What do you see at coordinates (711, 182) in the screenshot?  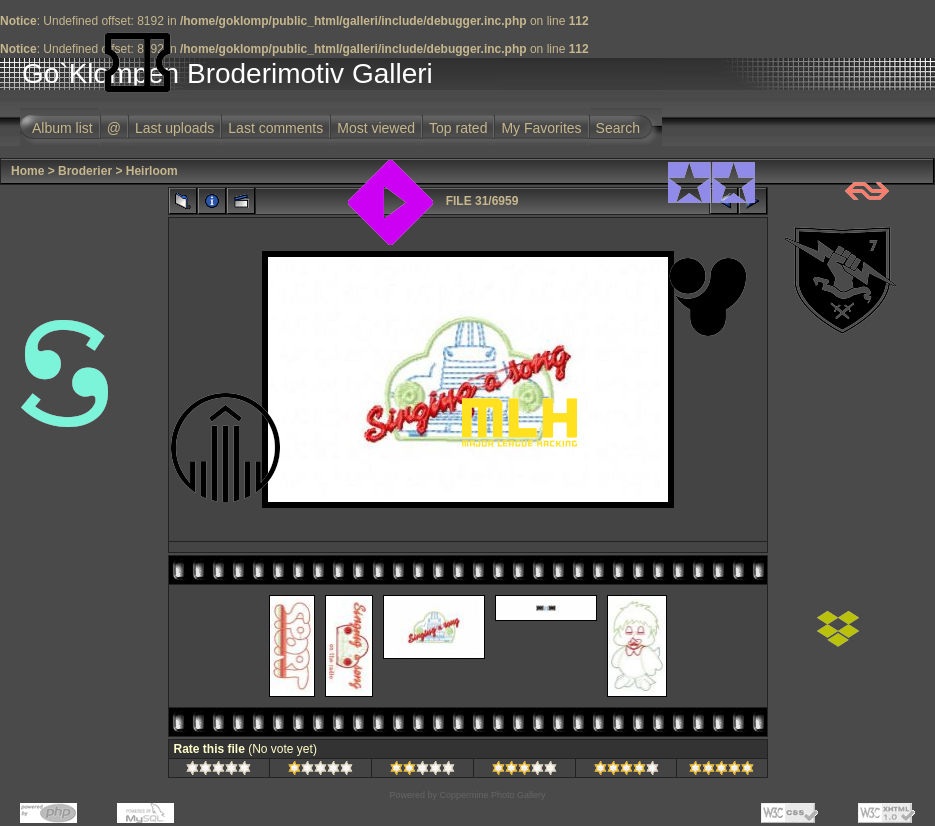 I see `tamiya brand logo` at bounding box center [711, 182].